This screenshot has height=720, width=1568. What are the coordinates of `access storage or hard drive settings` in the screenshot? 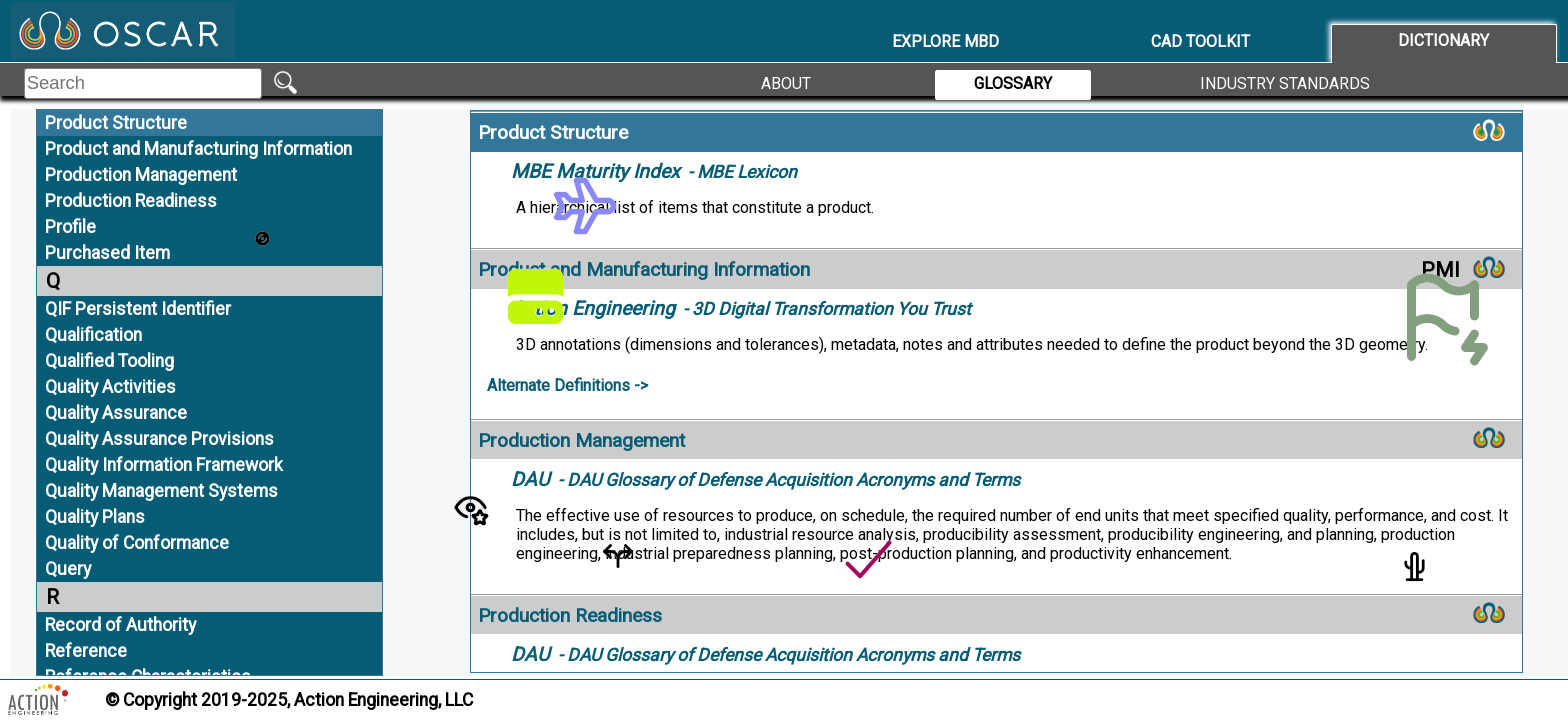 It's located at (535, 296).